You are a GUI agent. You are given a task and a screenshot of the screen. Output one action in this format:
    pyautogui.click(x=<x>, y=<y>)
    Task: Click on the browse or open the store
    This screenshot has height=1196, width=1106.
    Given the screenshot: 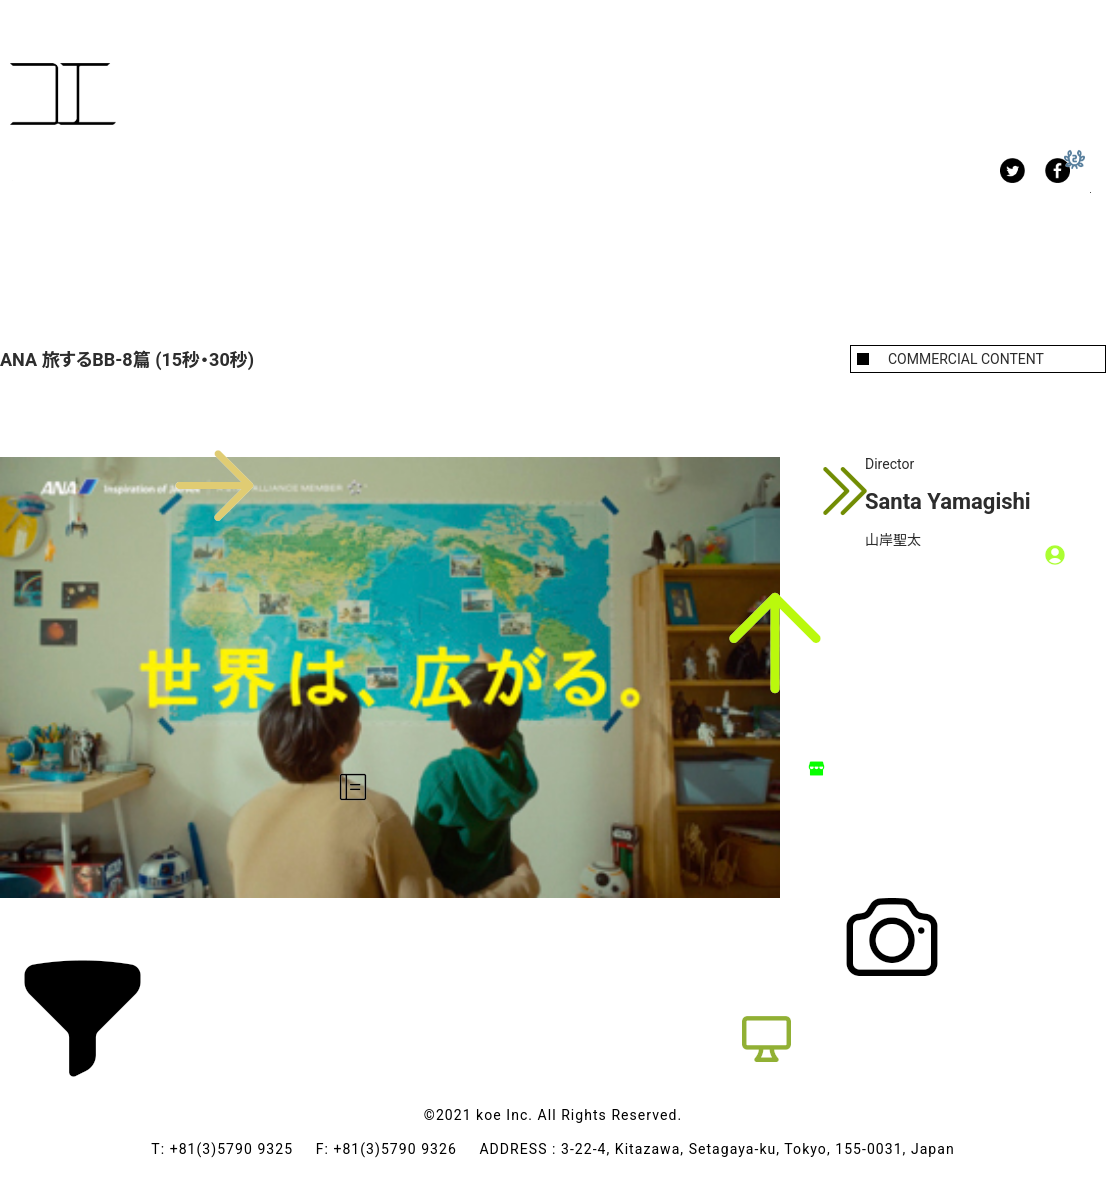 What is the action you would take?
    pyautogui.click(x=816, y=768)
    